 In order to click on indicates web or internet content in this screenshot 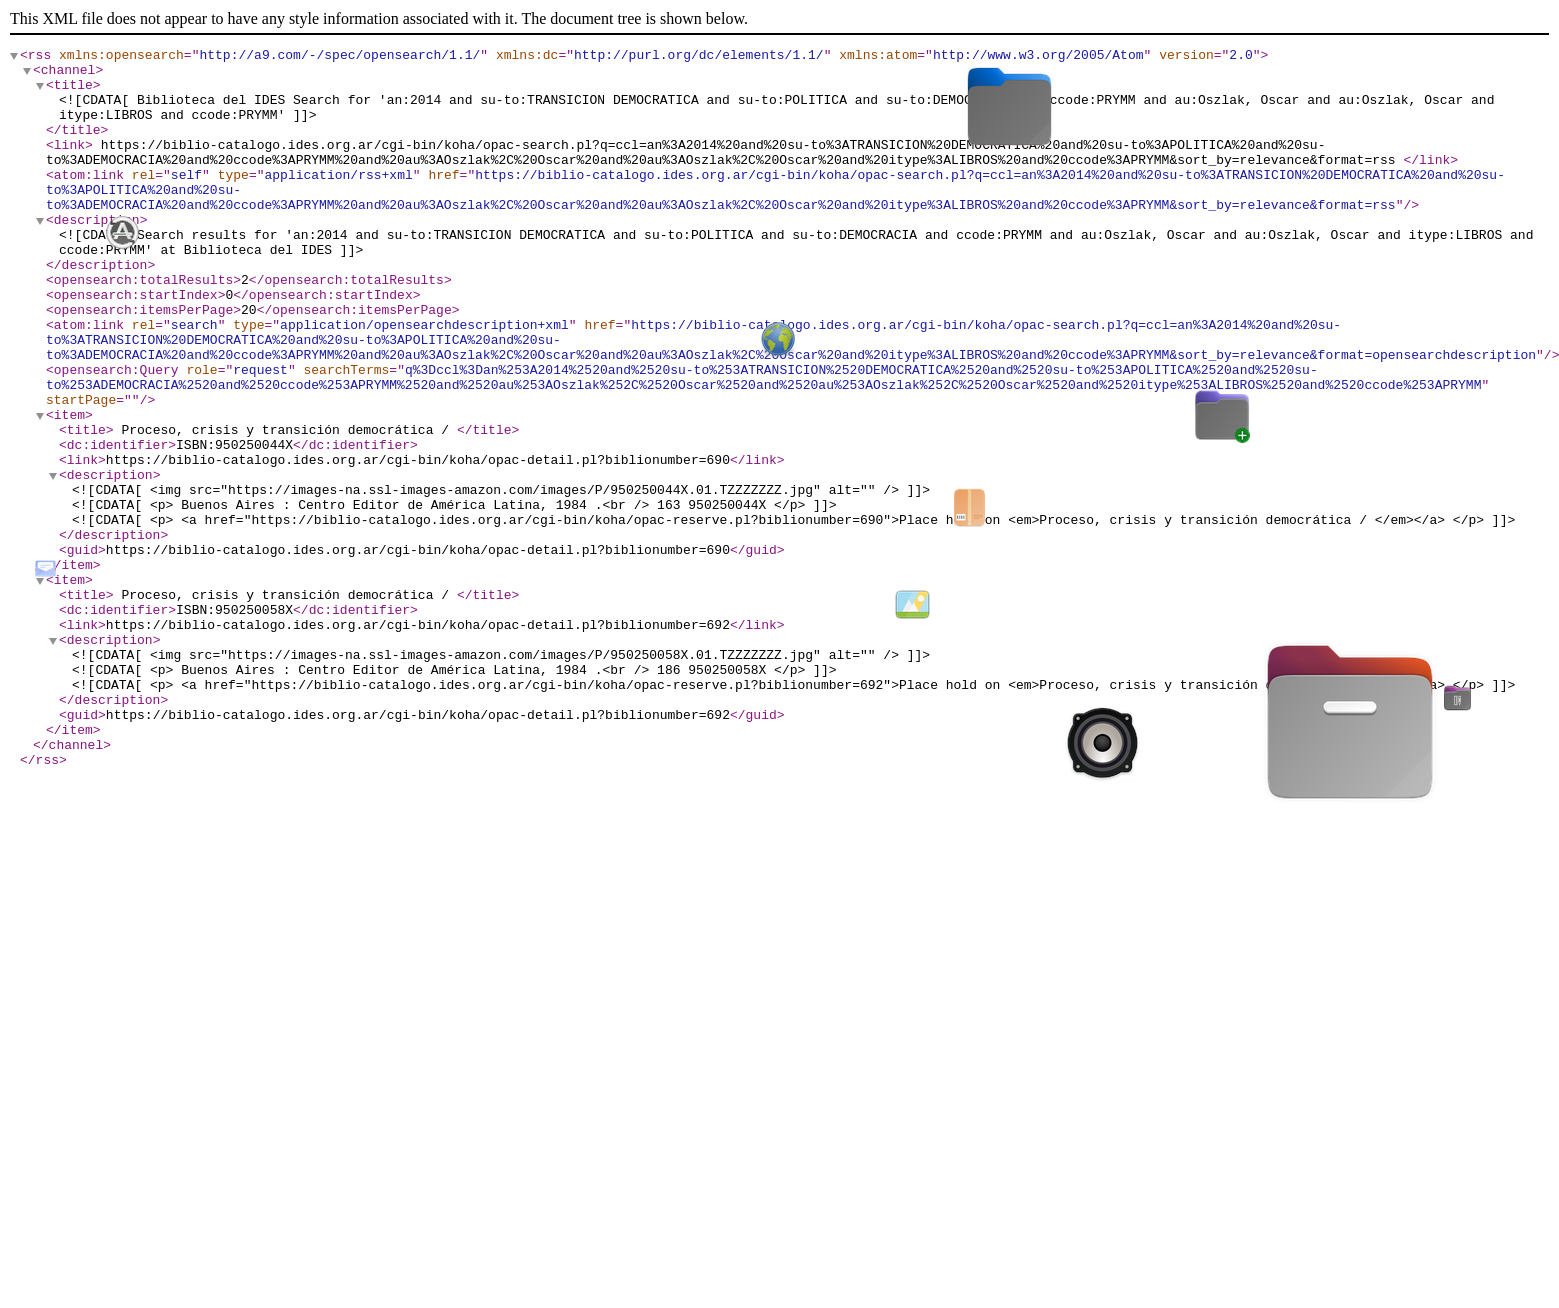, I will do `click(778, 339)`.